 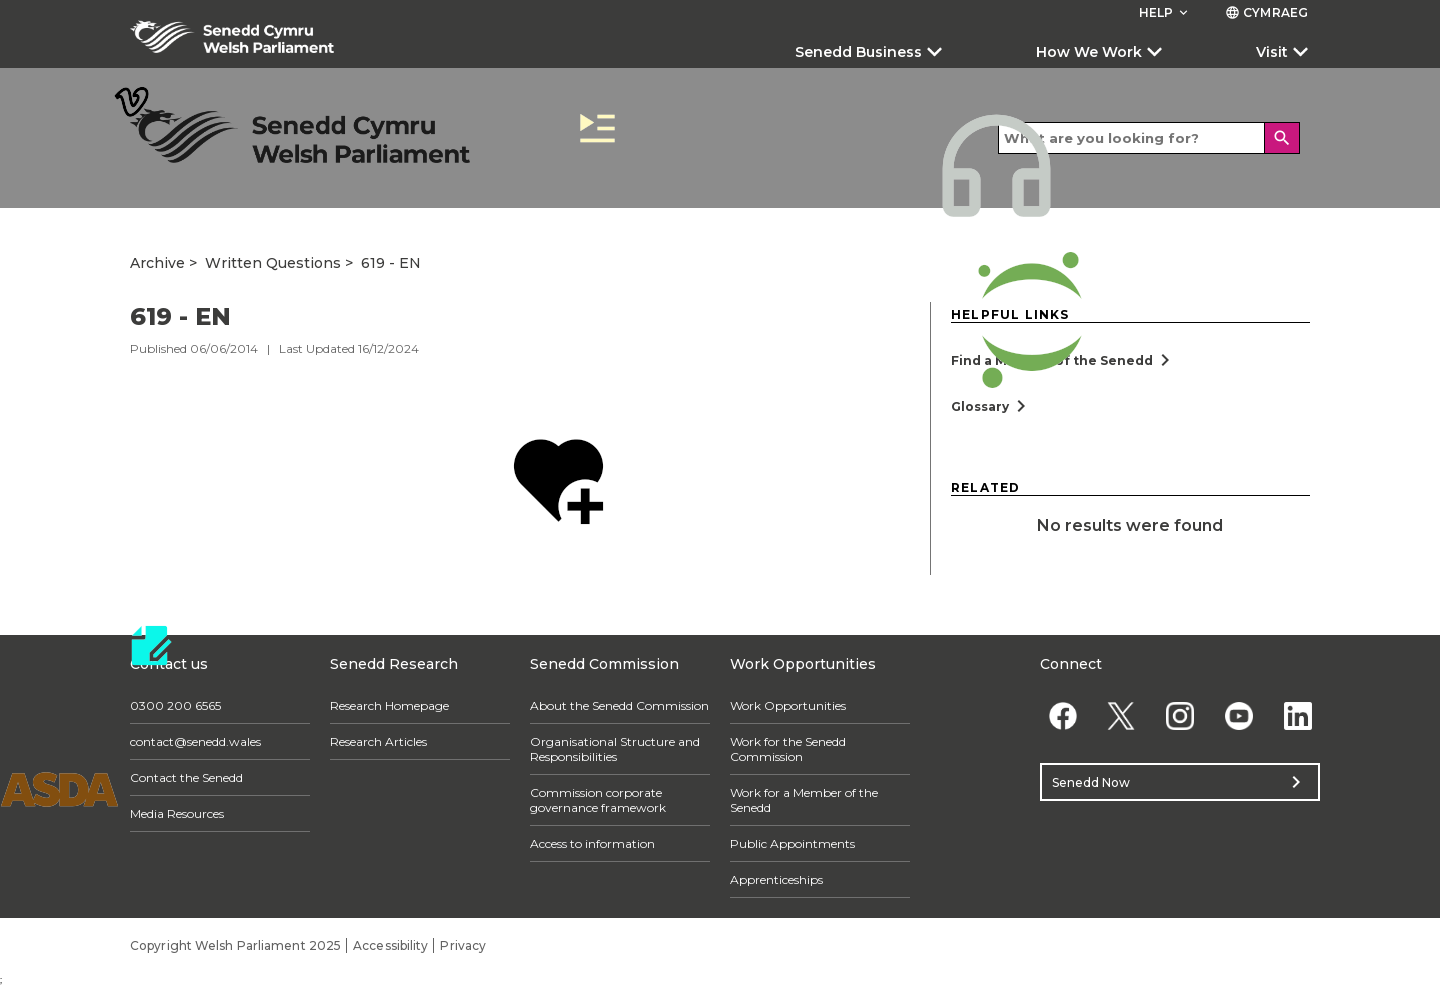 What do you see at coordinates (149, 645) in the screenshot?
I see `edit document` at bounding box center [149, 645].